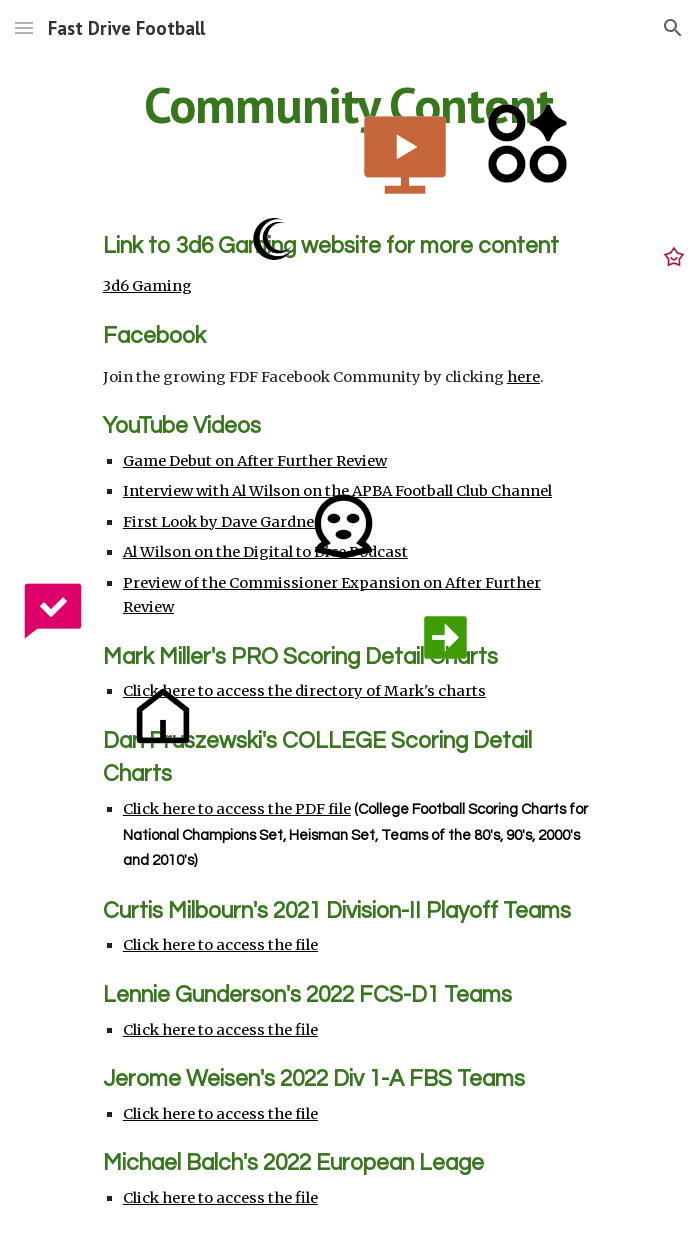 This screenshot has height=1242, width=697. I want to click on access AI-powered apps, so click(527, 143).